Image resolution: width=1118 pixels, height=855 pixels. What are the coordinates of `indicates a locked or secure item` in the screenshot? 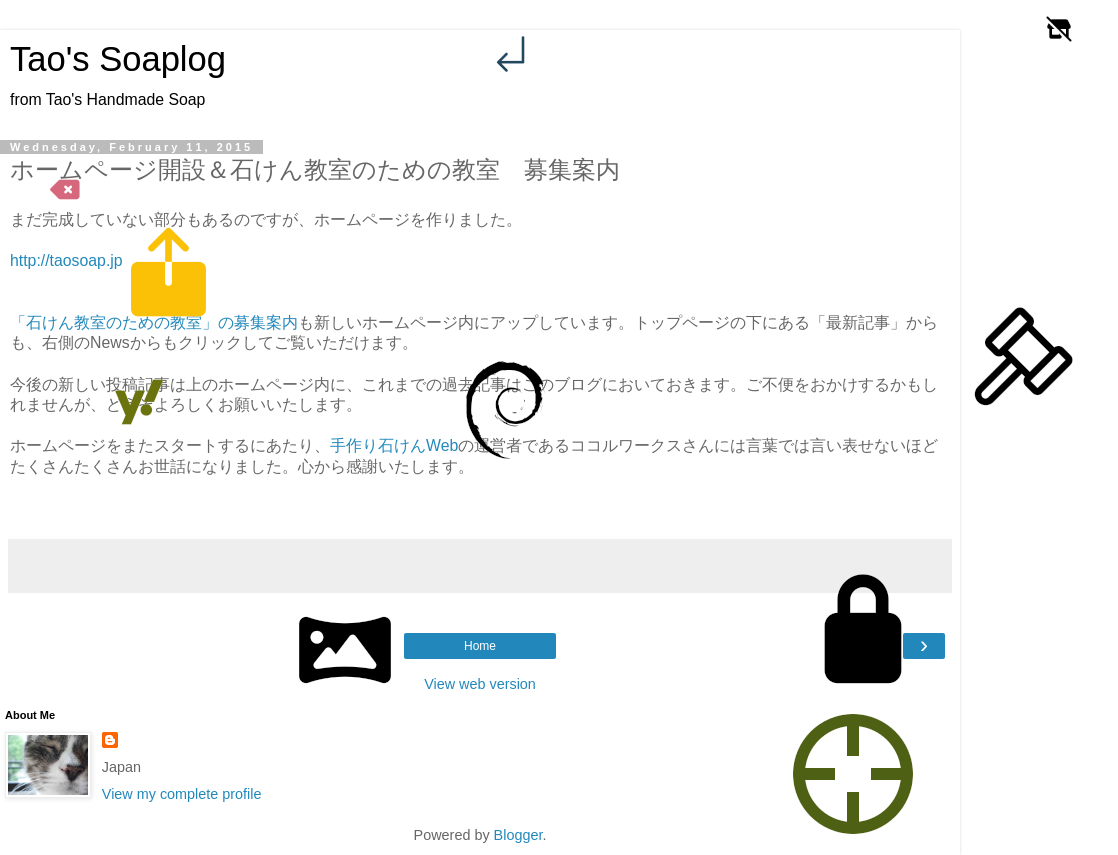 It's located at (863, 632).